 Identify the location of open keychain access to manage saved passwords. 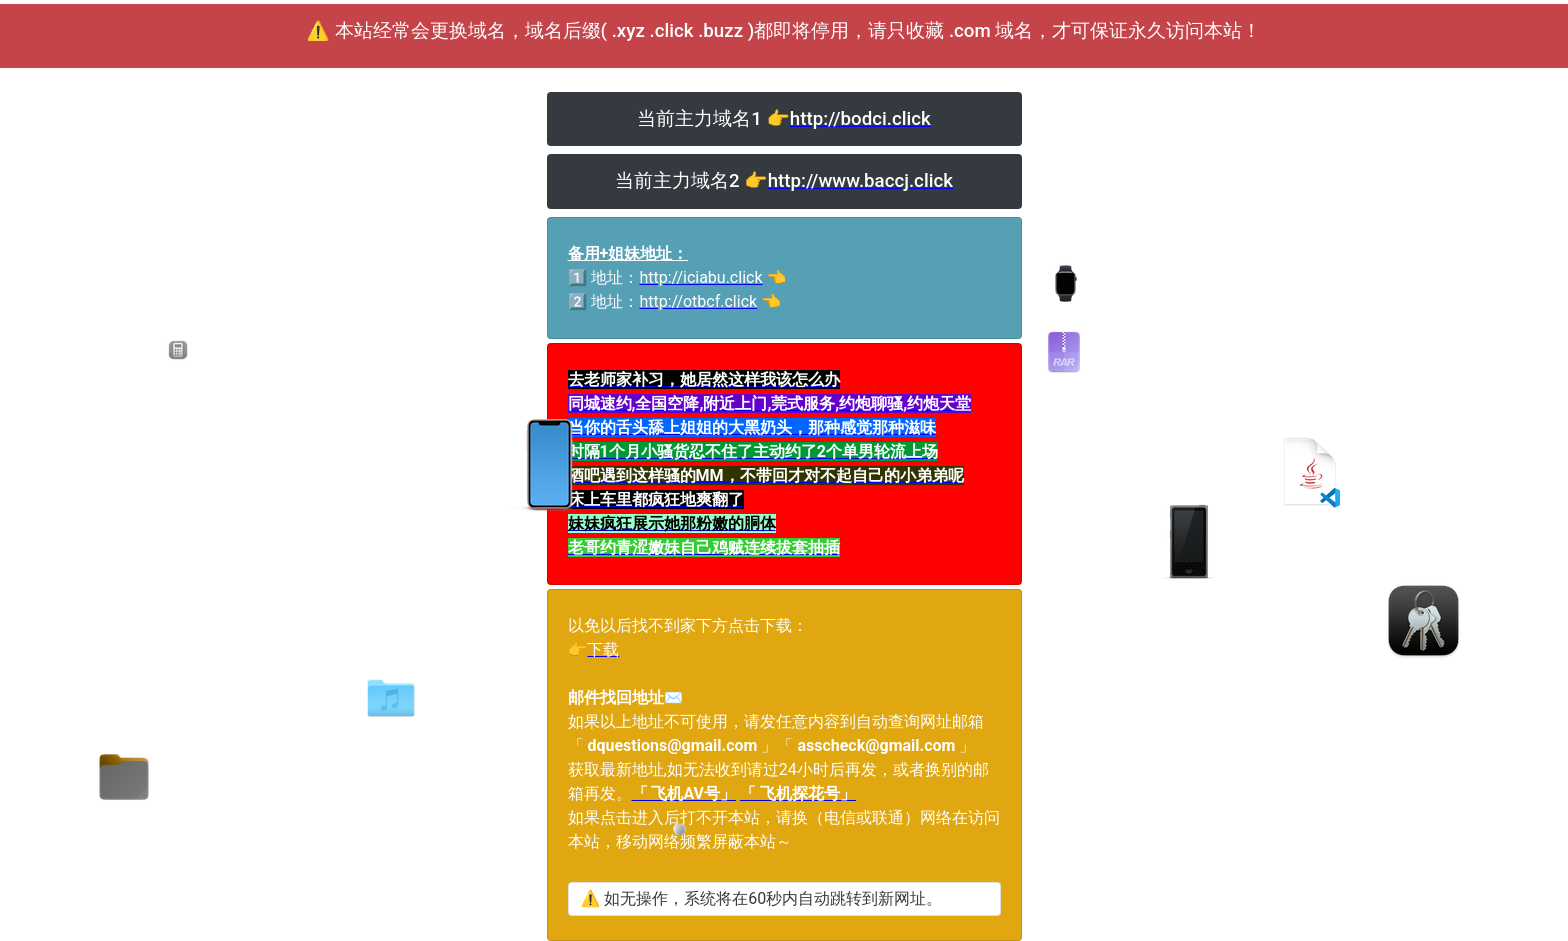
(1423, 620).